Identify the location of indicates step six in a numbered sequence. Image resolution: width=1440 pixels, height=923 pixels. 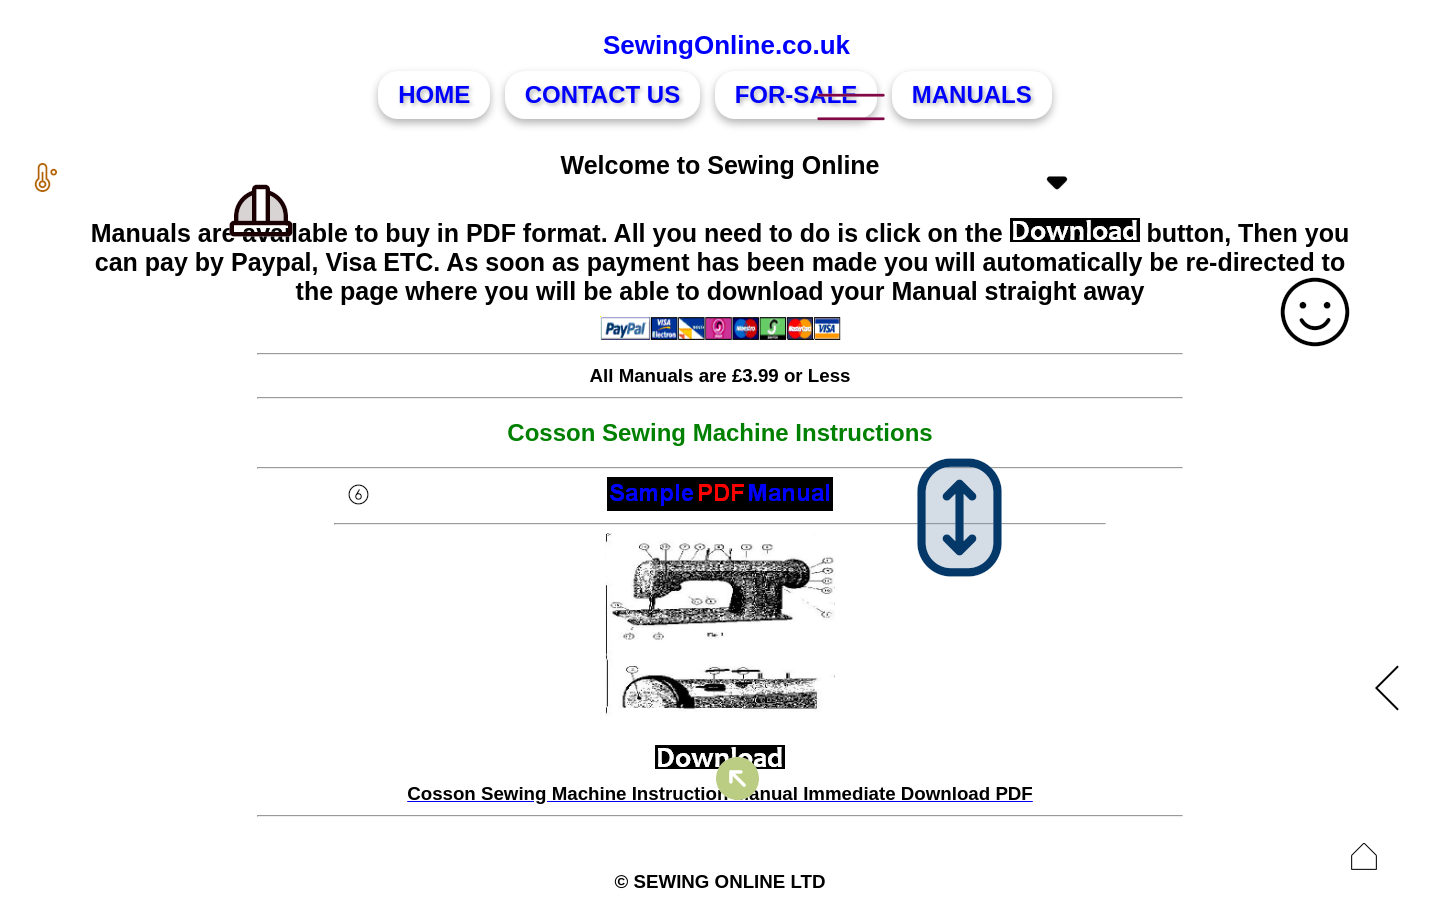
(358, 494).